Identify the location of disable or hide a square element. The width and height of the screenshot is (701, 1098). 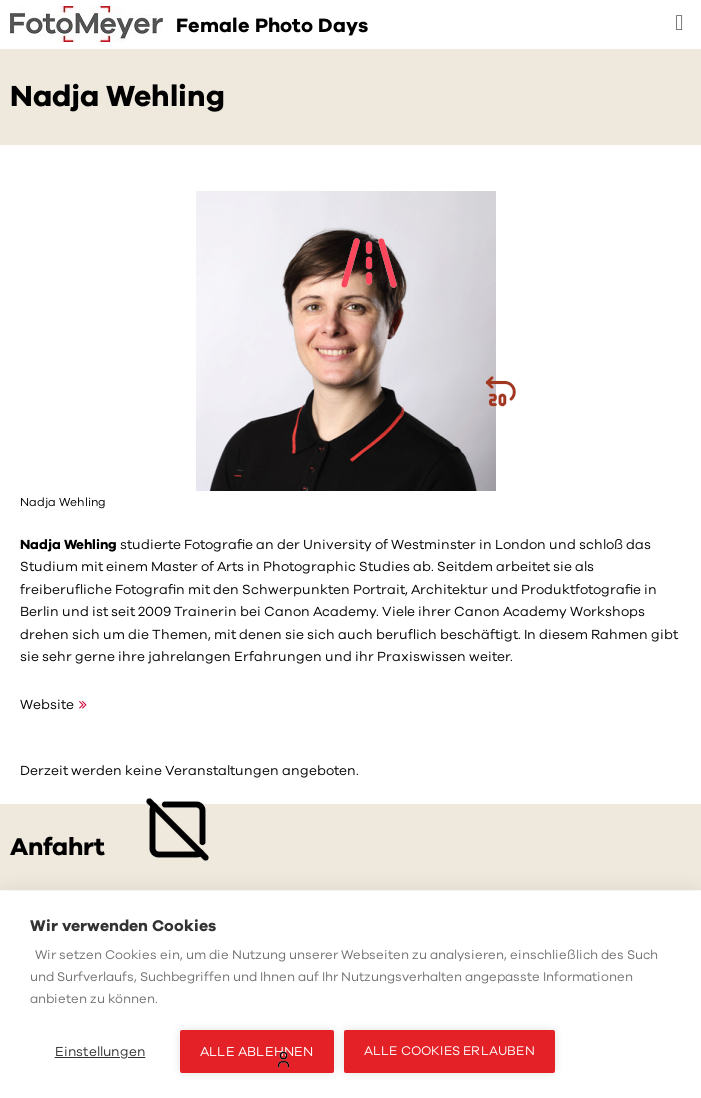
(177, 829).